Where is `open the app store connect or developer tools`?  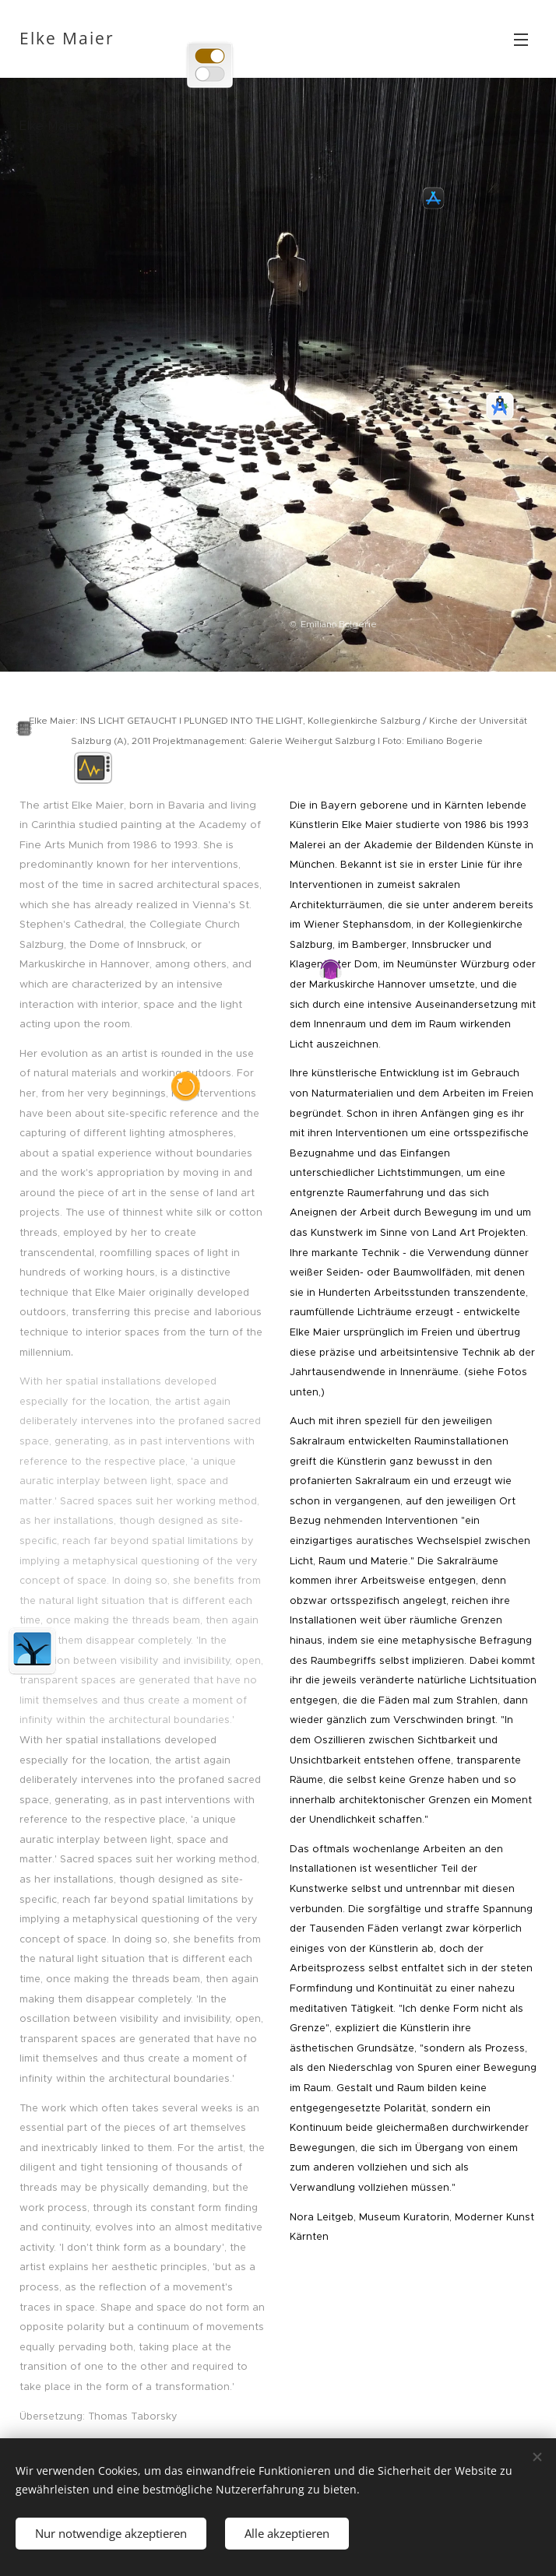
open the app store connect or developer tools is located at coordinates (433, 198).